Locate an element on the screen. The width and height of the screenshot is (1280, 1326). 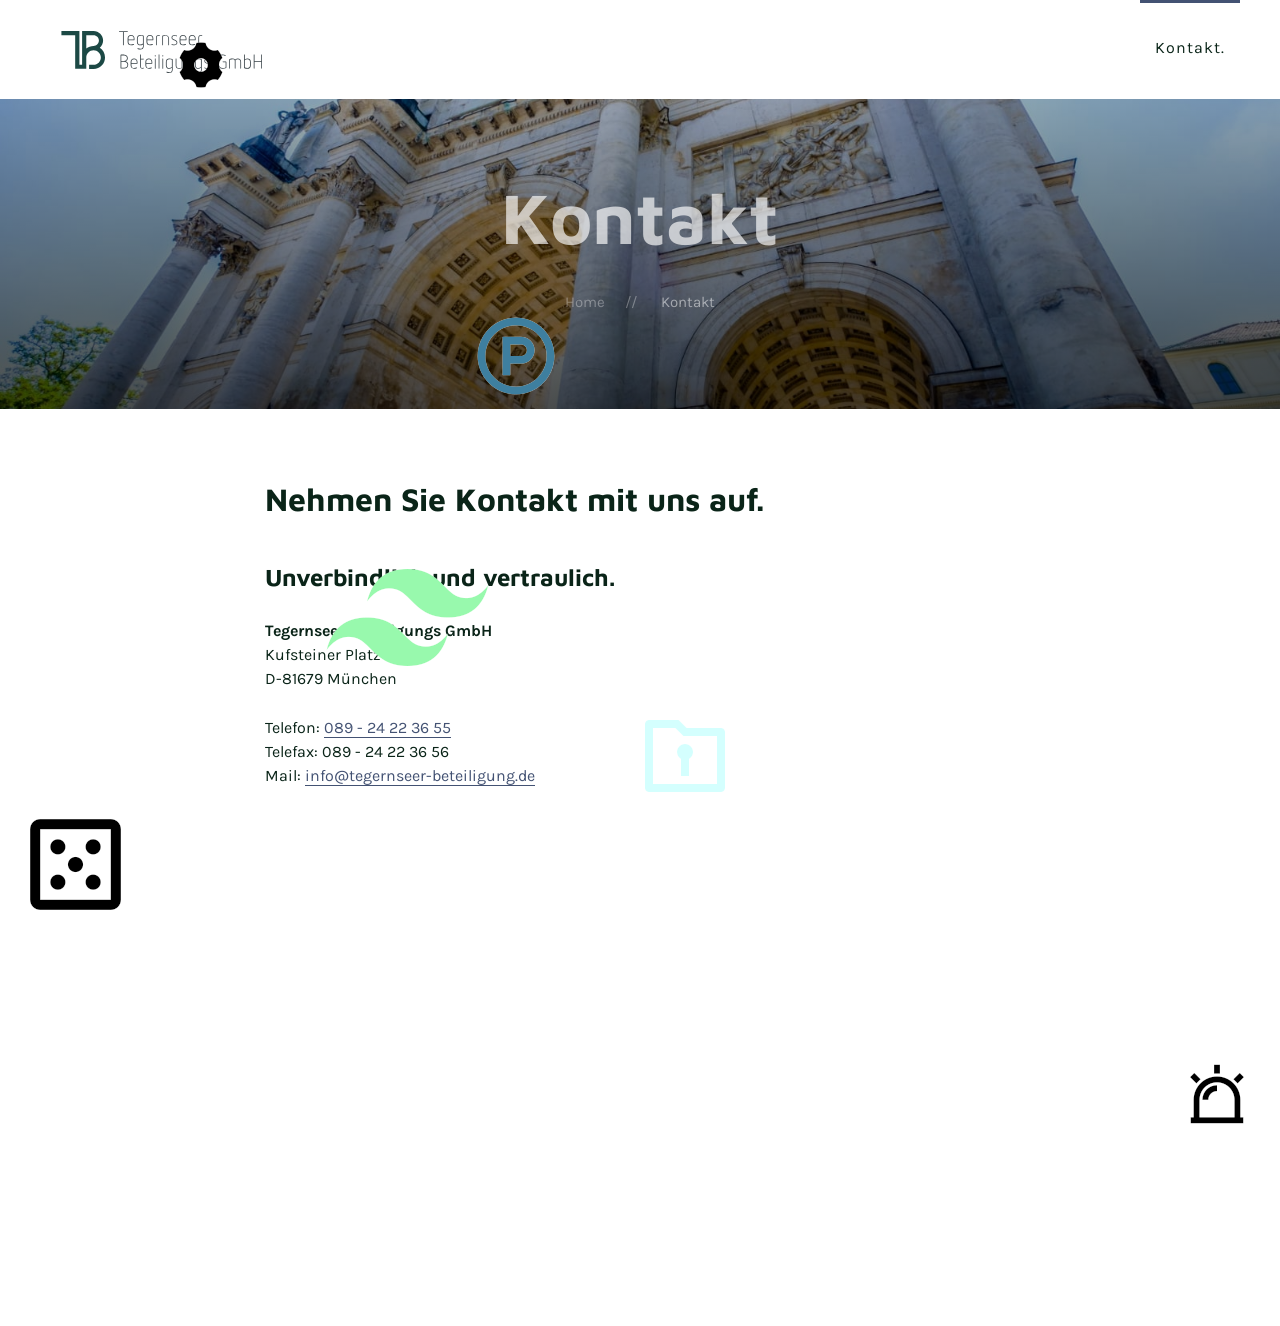
indicates a system warning or alert is located at coordinates (1217, 1094).